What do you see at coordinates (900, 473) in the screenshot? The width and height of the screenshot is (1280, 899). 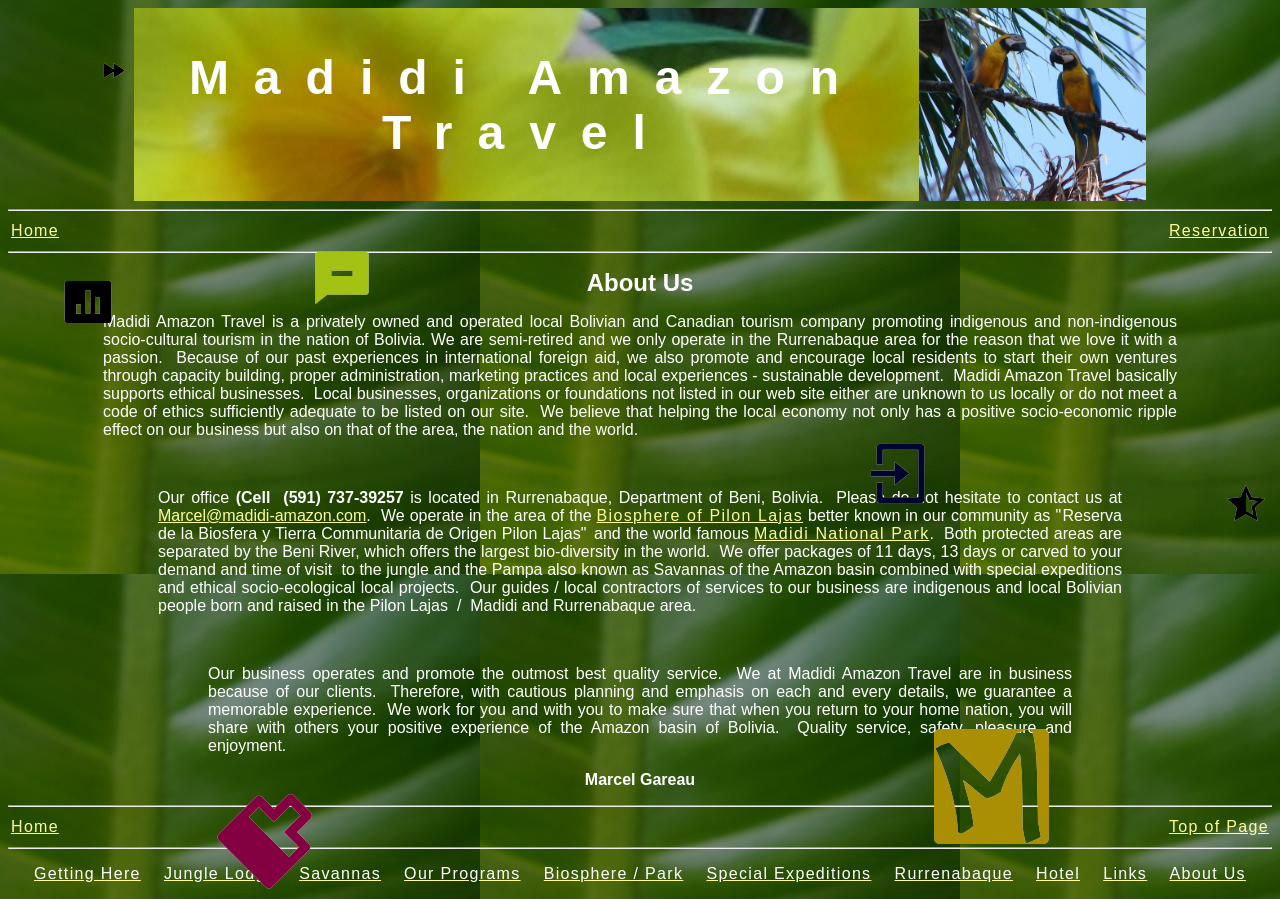 I see `log in to your account` at bounding box center [900, 473].